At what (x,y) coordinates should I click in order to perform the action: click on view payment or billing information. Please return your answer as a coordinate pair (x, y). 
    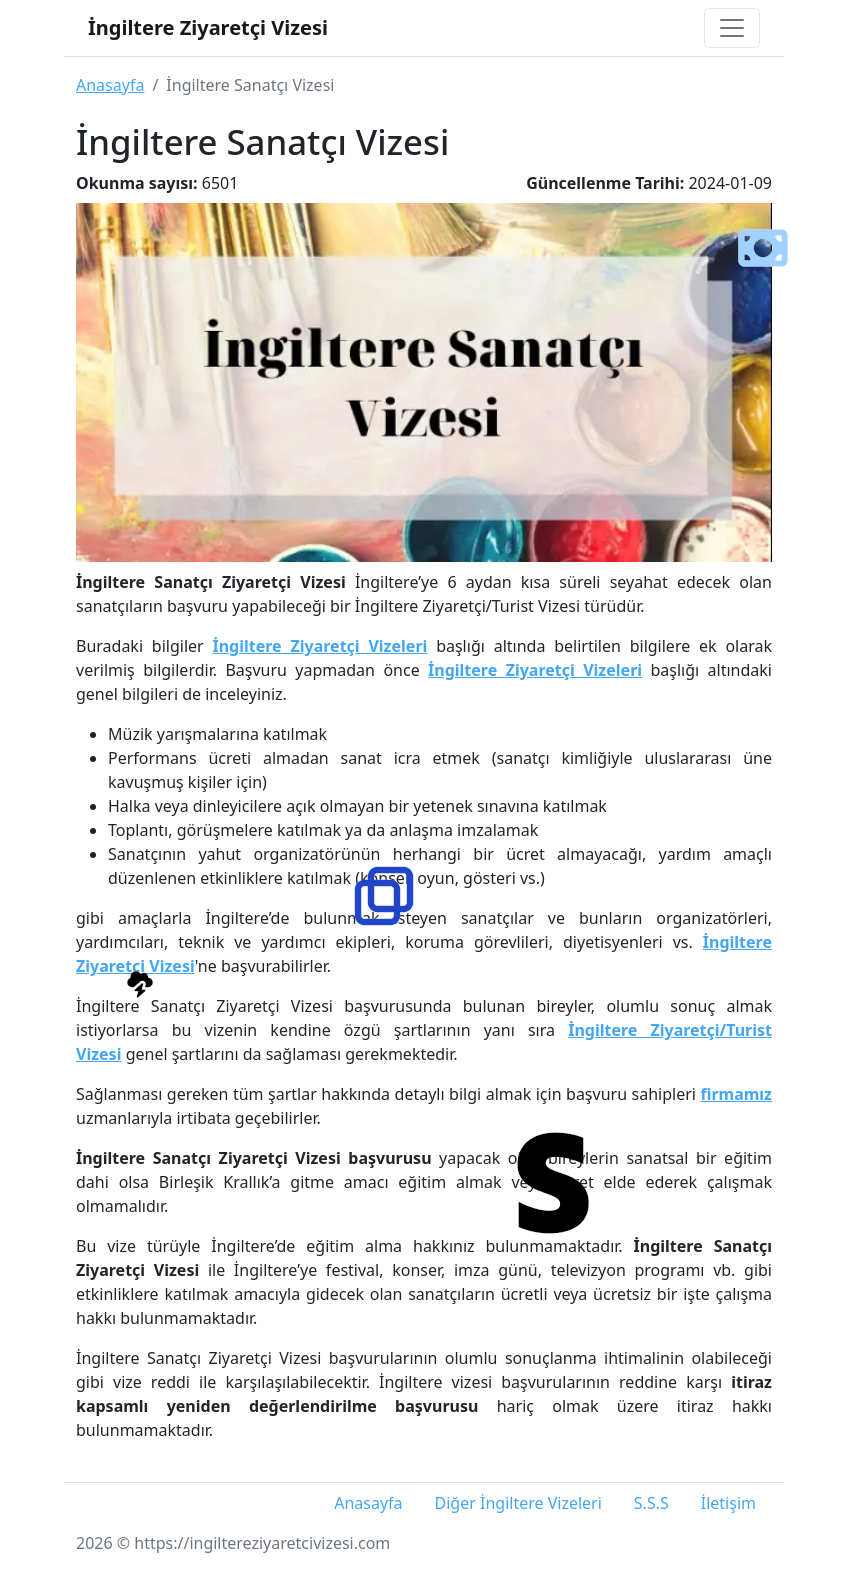
    Looking at the image, I should click on (763, 248).